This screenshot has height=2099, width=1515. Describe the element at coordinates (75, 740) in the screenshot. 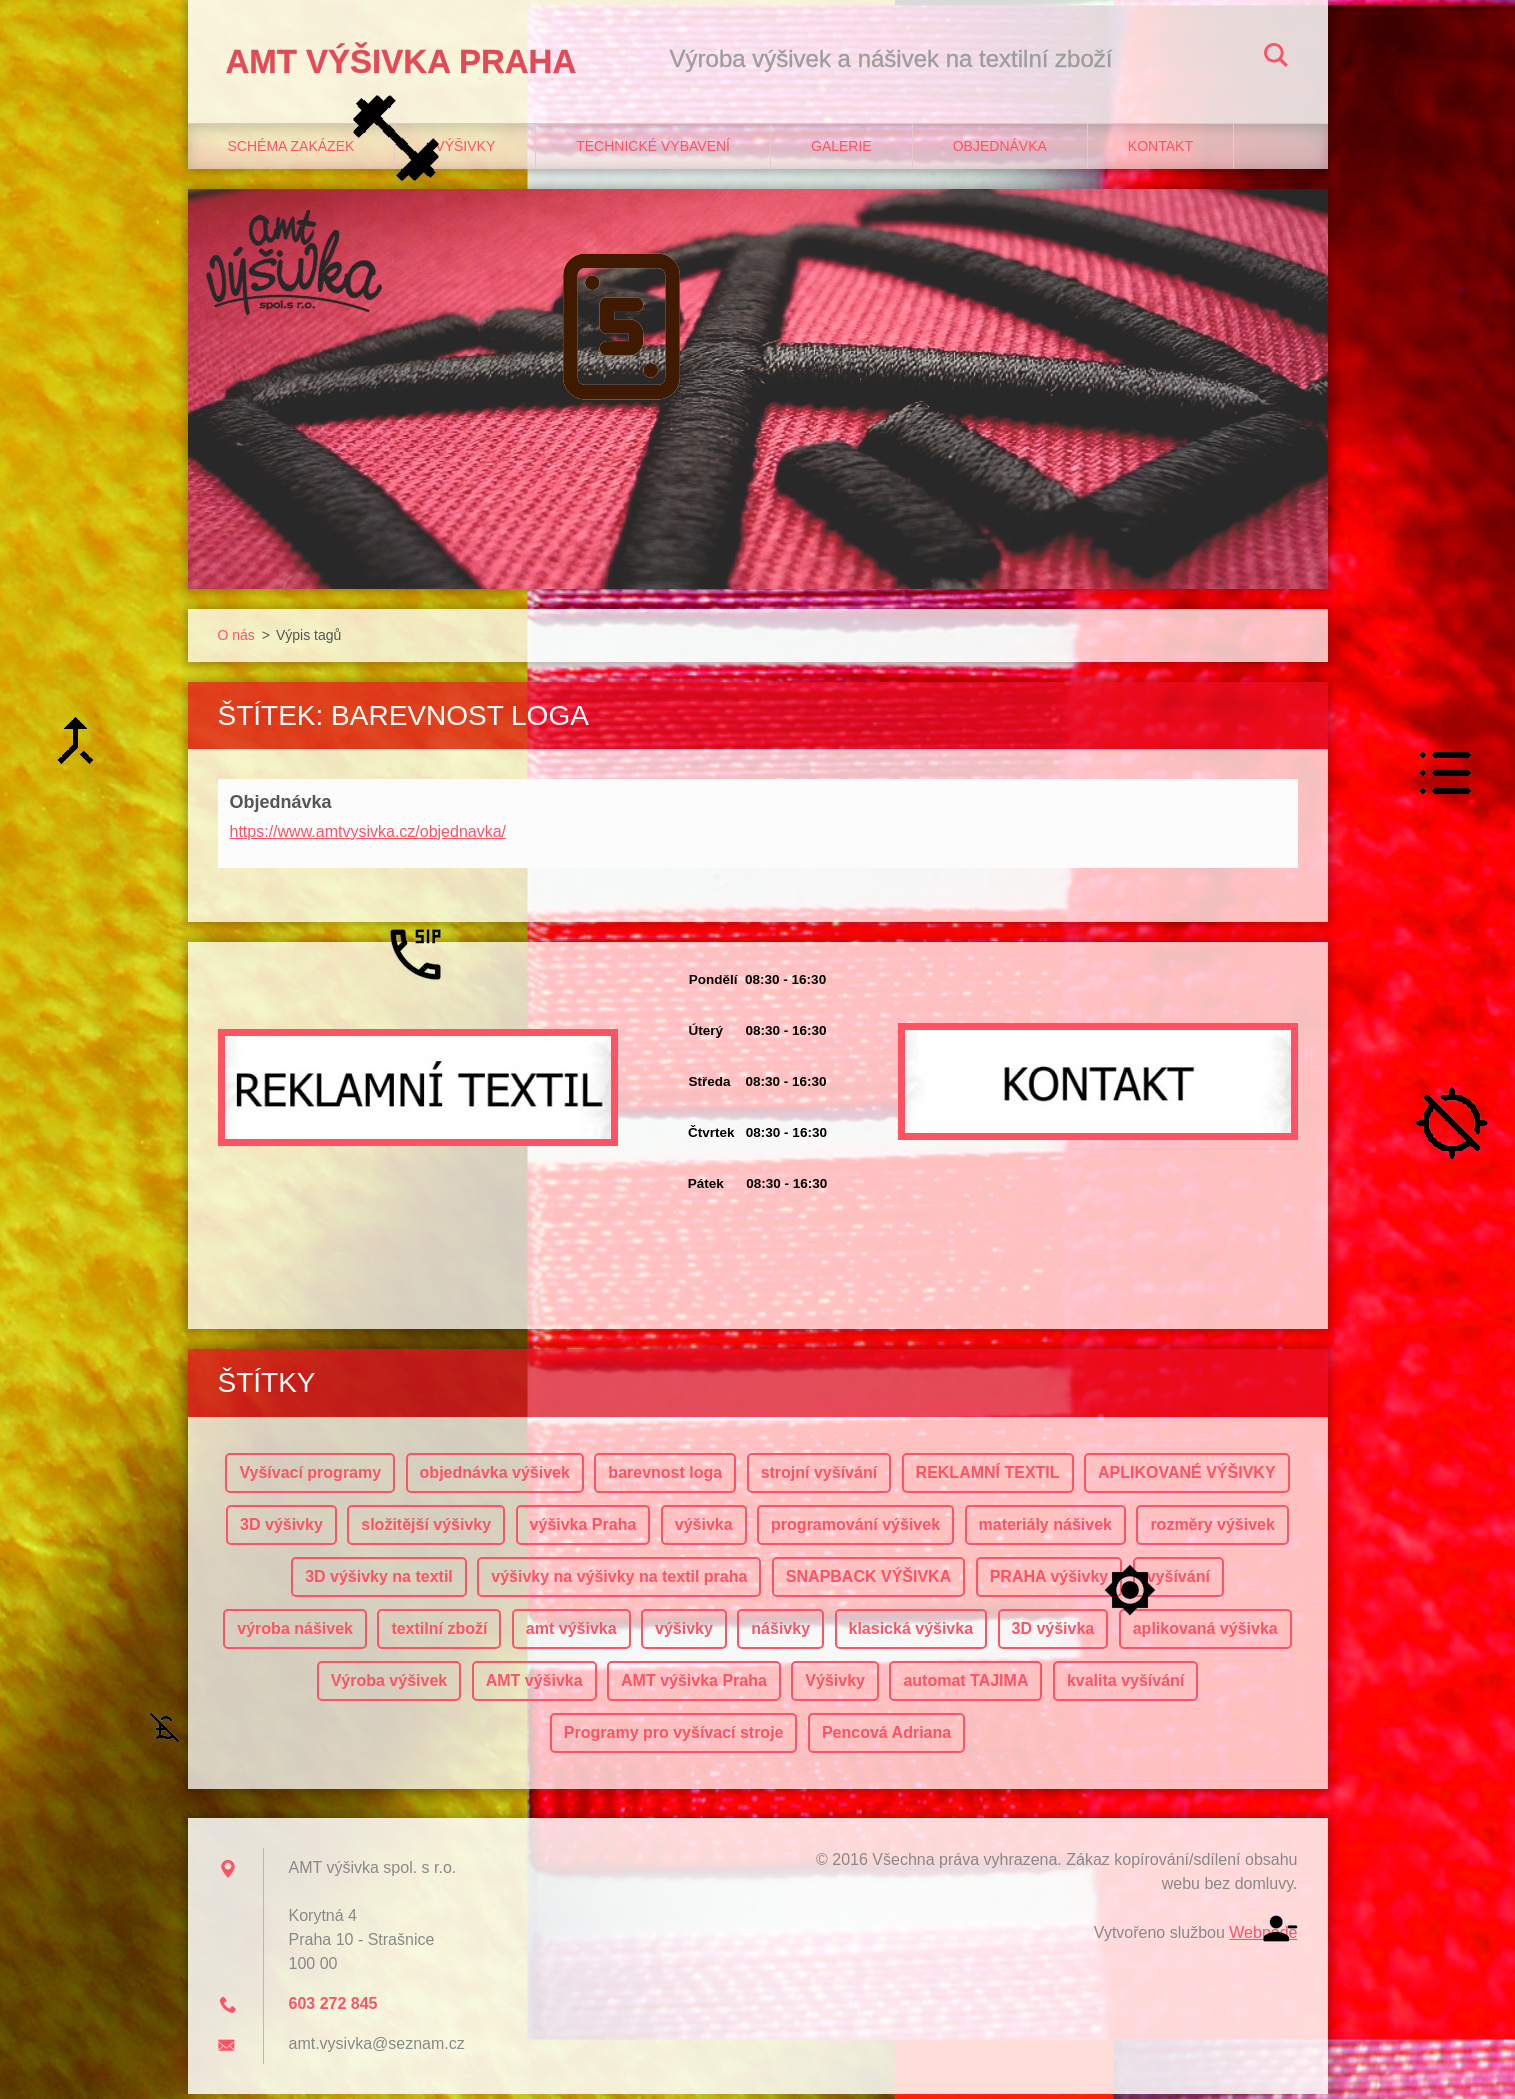

I see `merge multiple calls into a conference call` at that location.